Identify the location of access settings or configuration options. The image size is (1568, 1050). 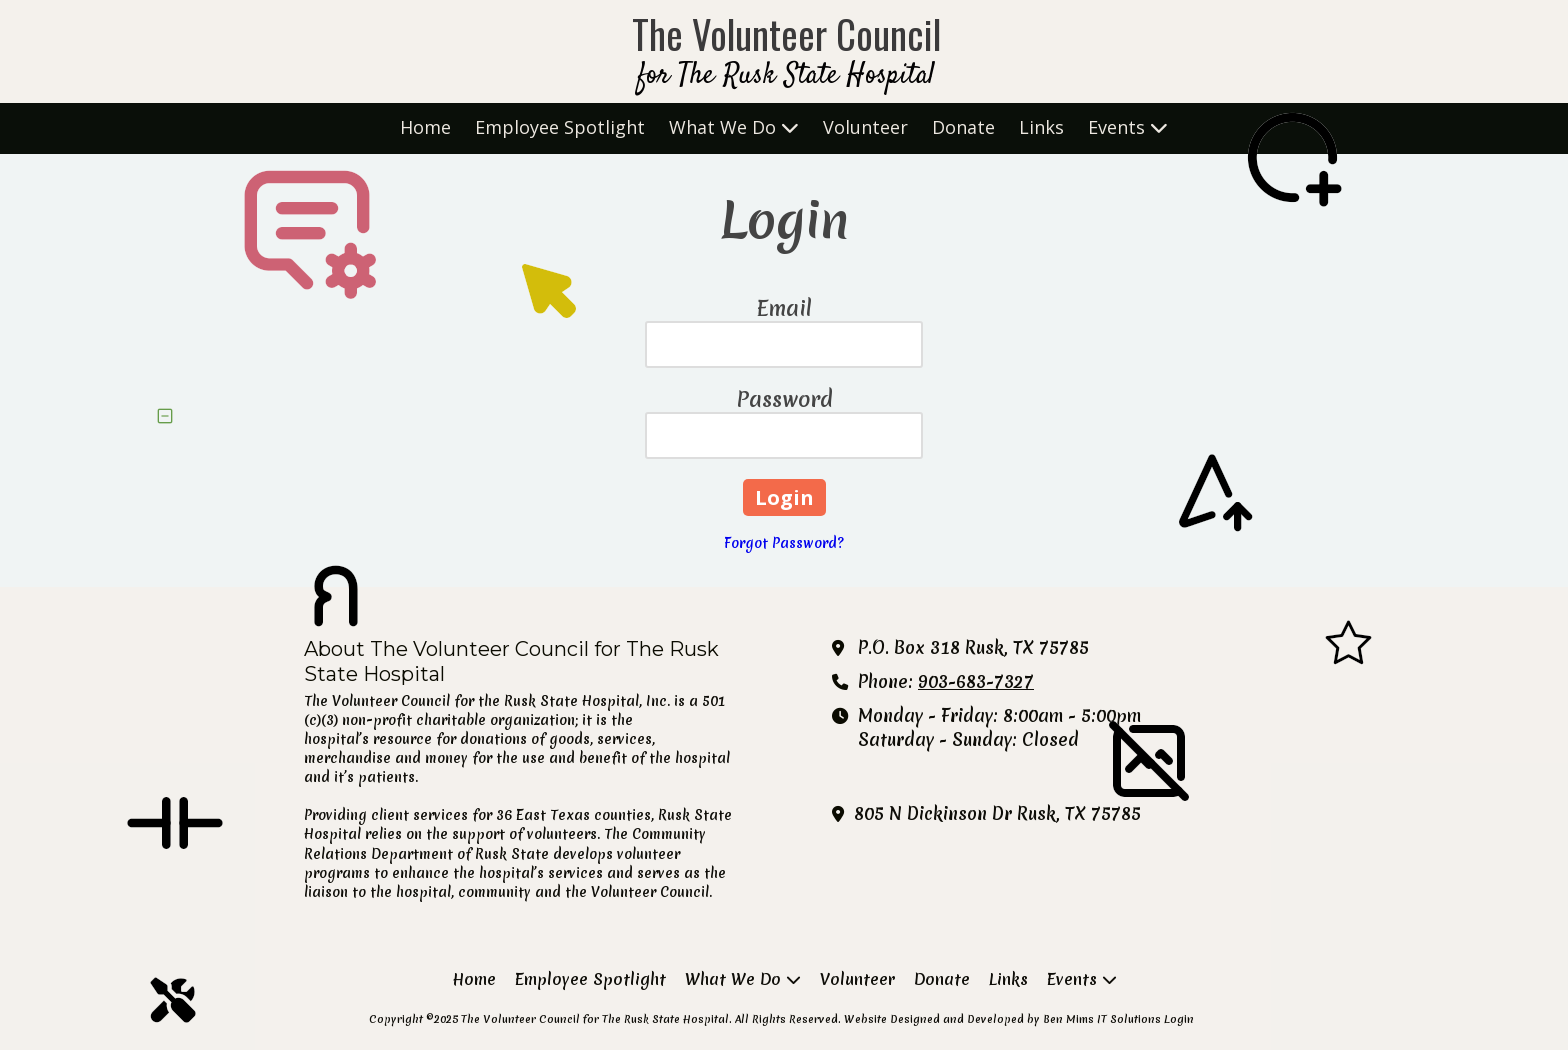
(173, 1000).